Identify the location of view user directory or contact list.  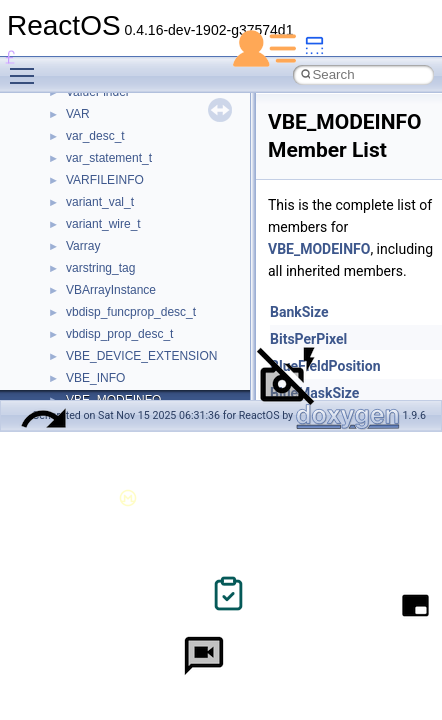
(263, 48).